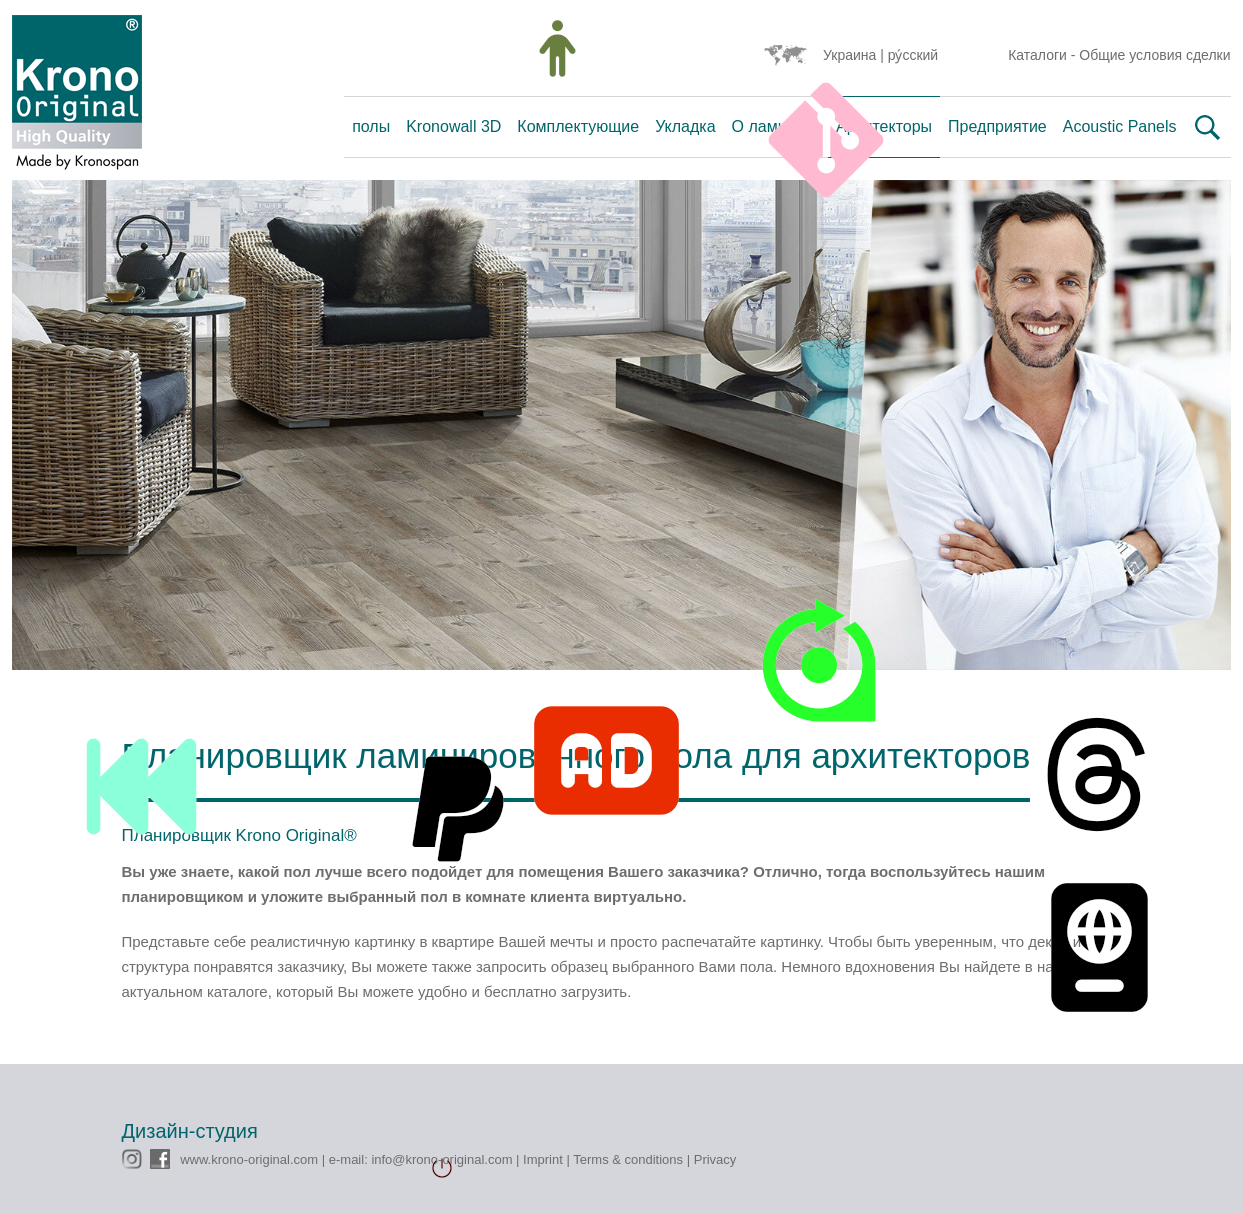 This screenshot has height=1214, width=1243. Describe the element at coordinates (442, 1168) in the screenshot. I see `turn off or shut down the device` at that location.